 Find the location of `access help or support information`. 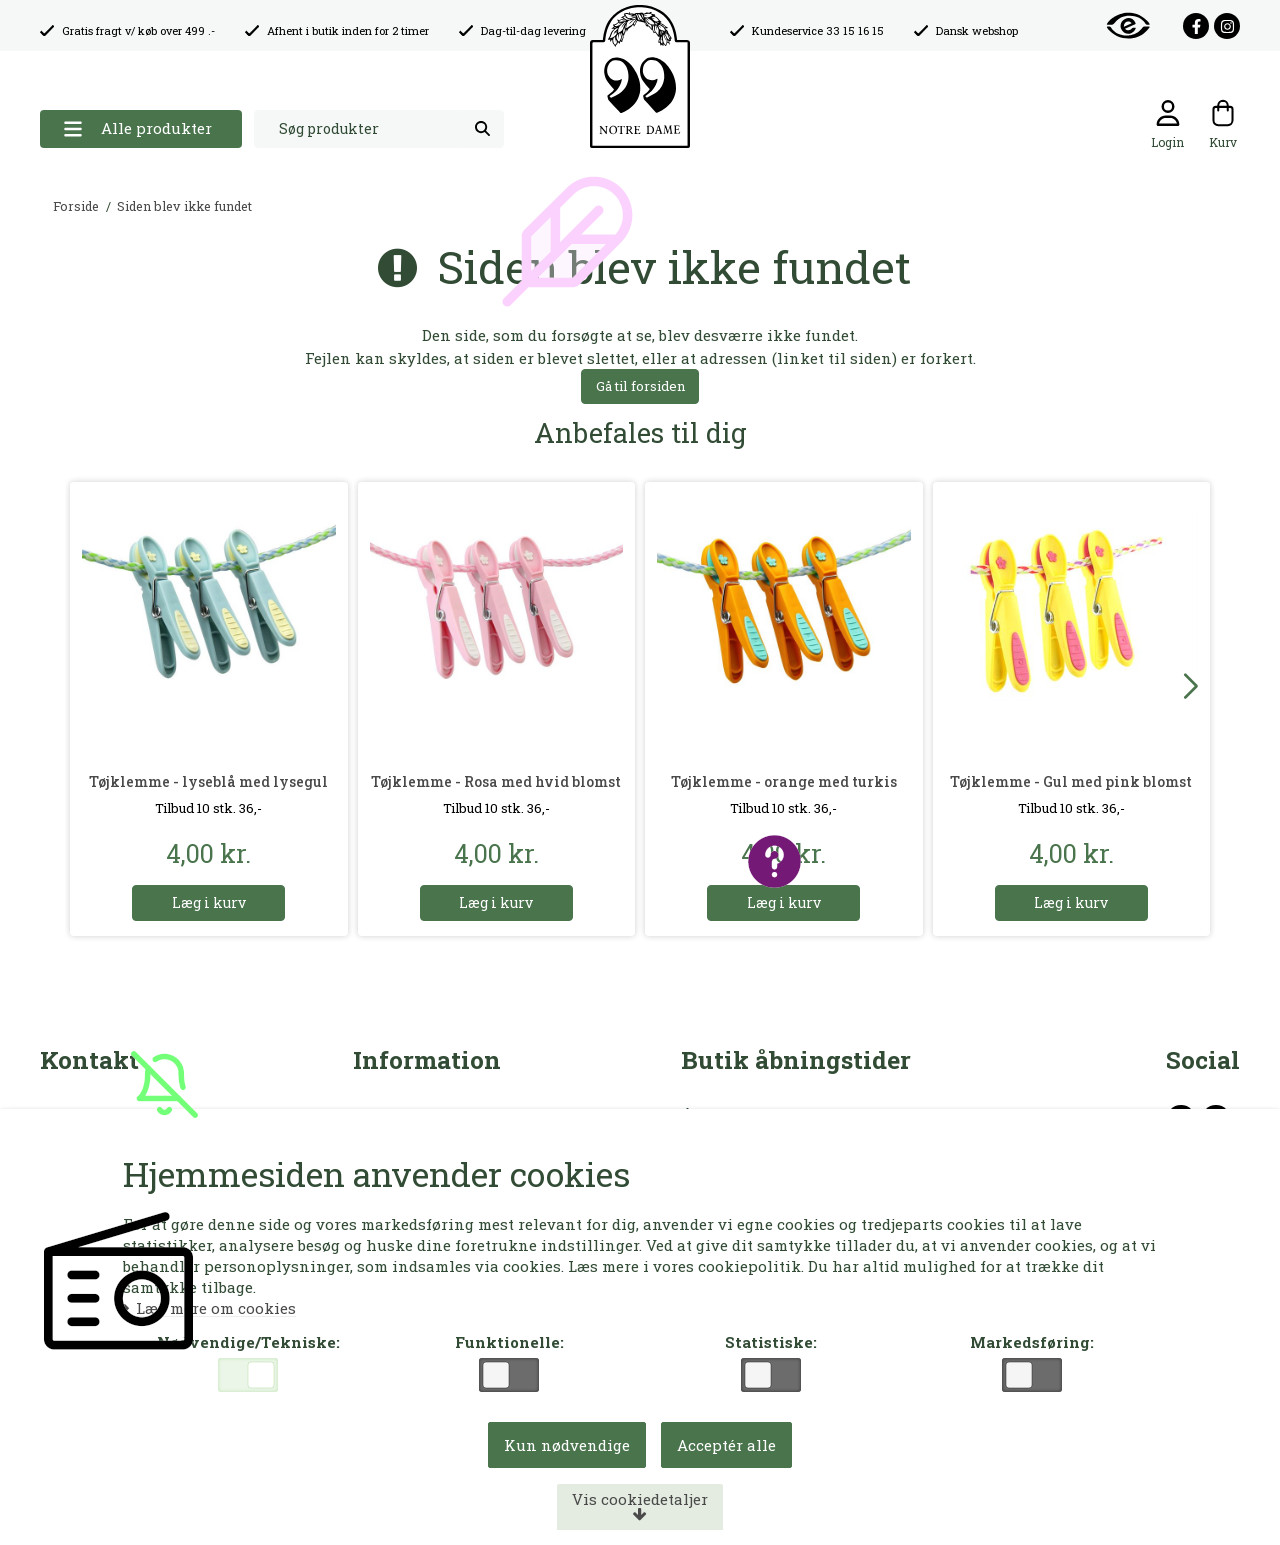

access help or support information is located at coordinates (774, 861).